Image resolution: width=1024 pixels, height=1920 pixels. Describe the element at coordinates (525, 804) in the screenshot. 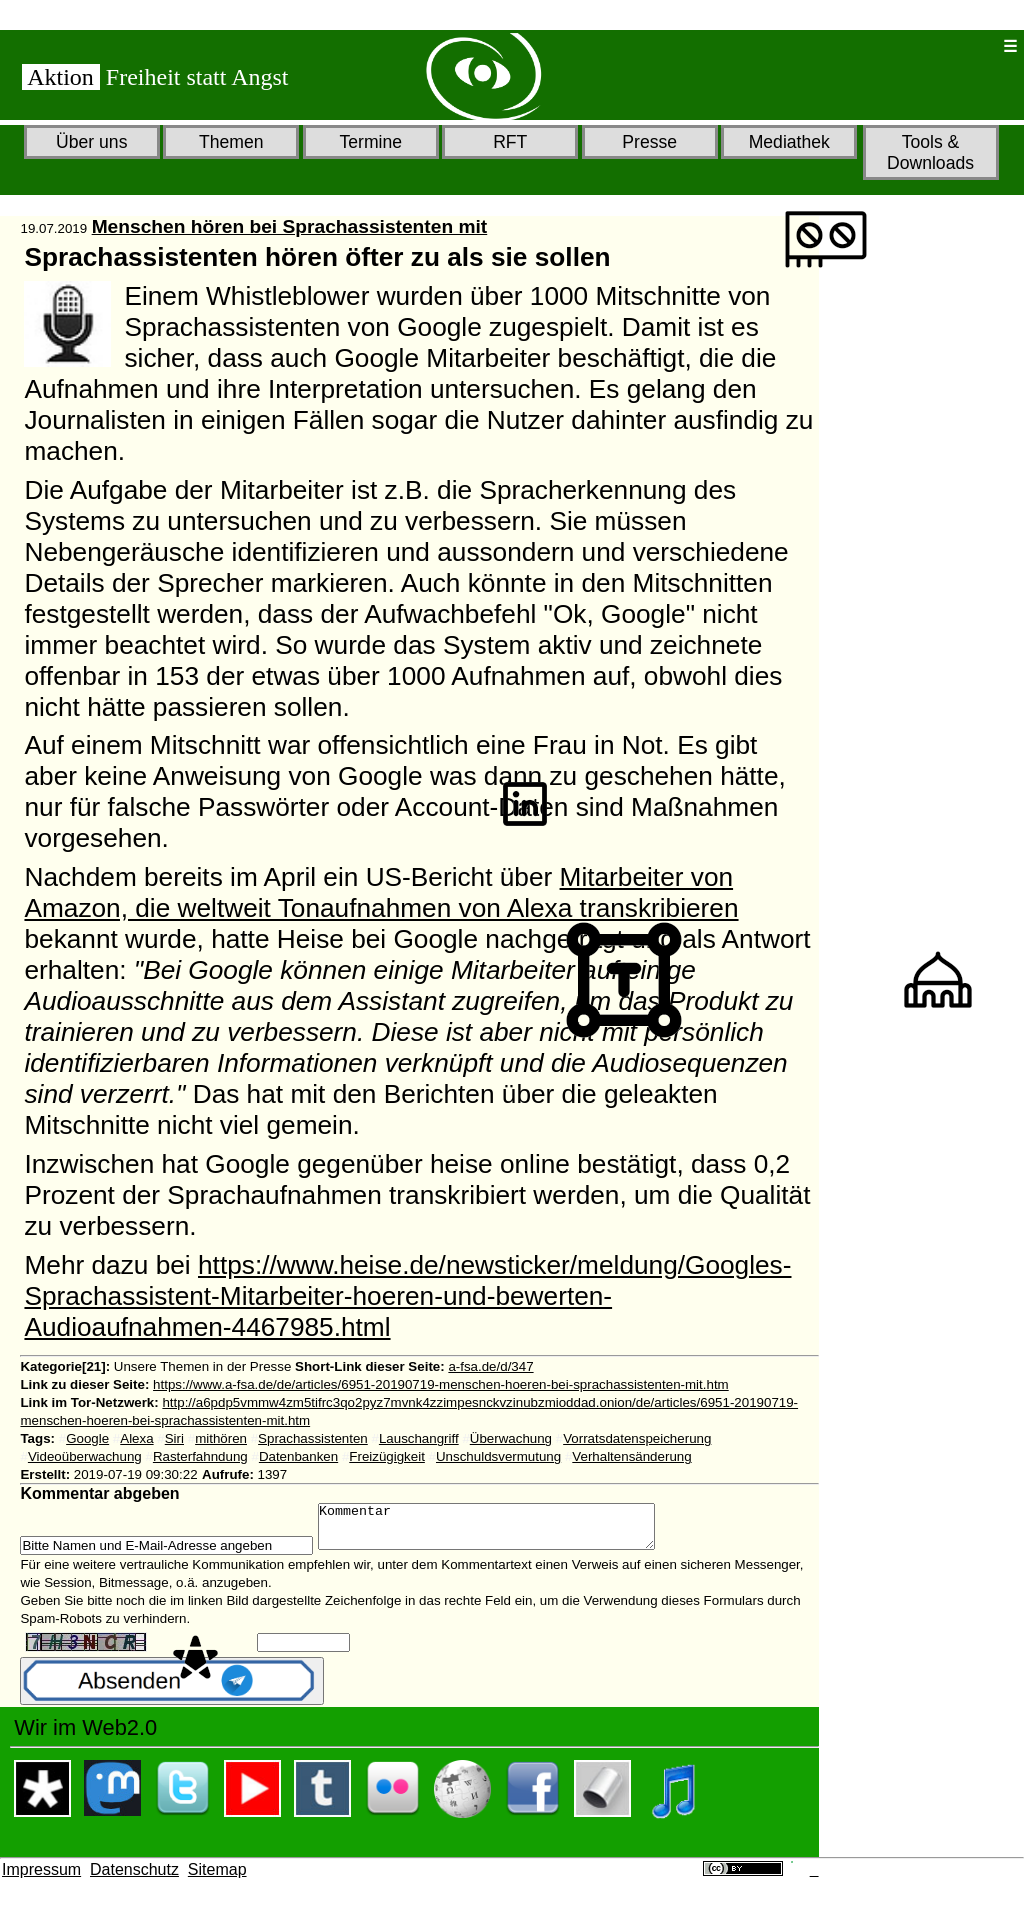

I see `open LinkedIn profile or app` at that location.